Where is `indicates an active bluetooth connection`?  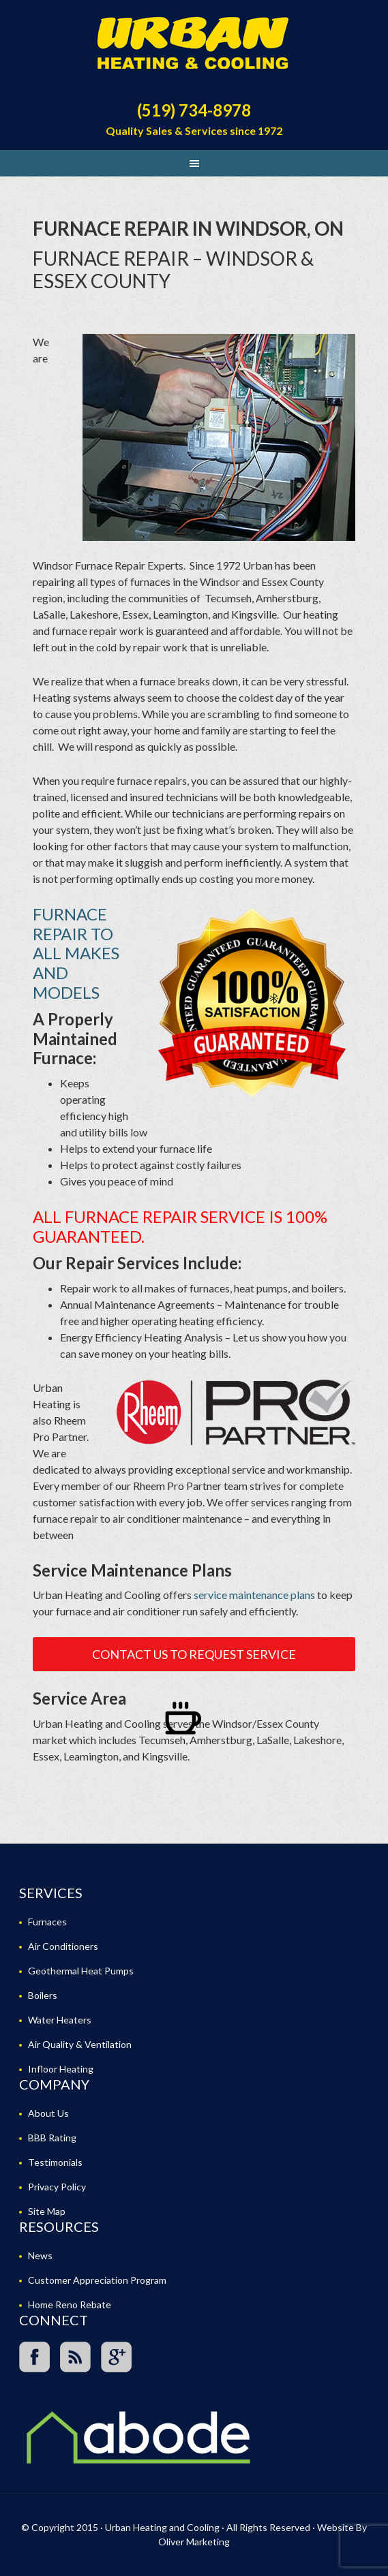
indicates an active bluetooth connection is located at coordinates (273, 998).